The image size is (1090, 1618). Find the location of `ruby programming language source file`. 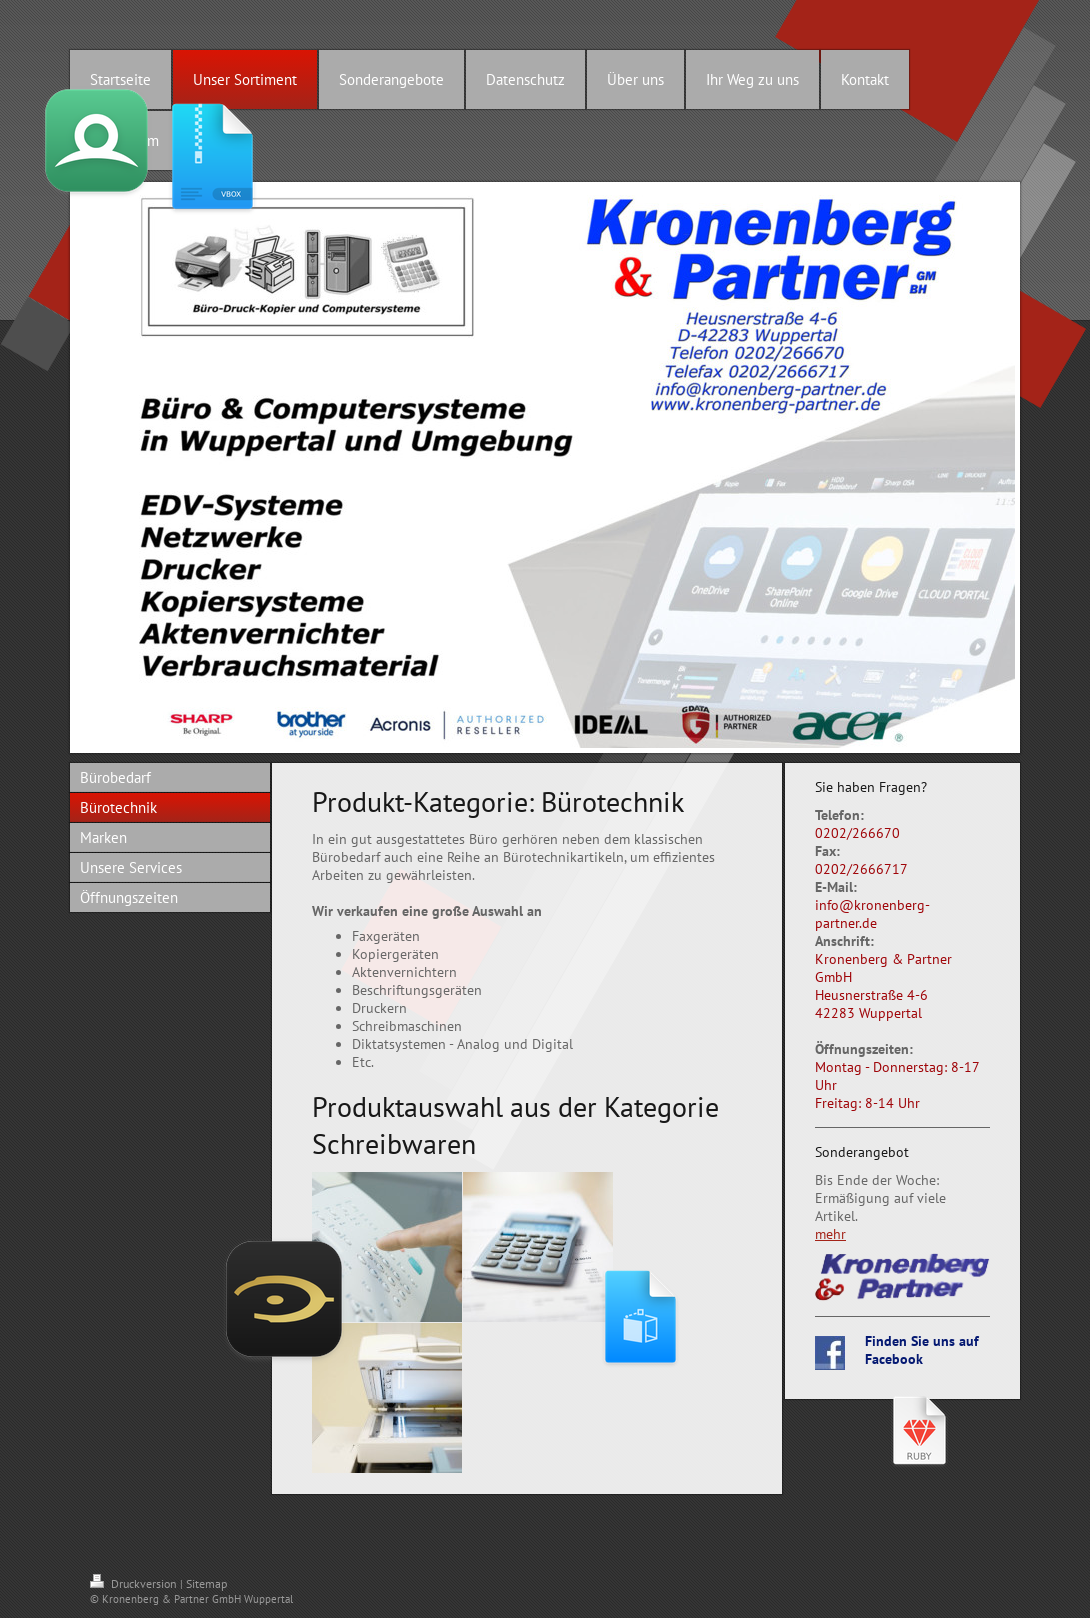

ruby programming language source file is located at coordinates (919, 1431).